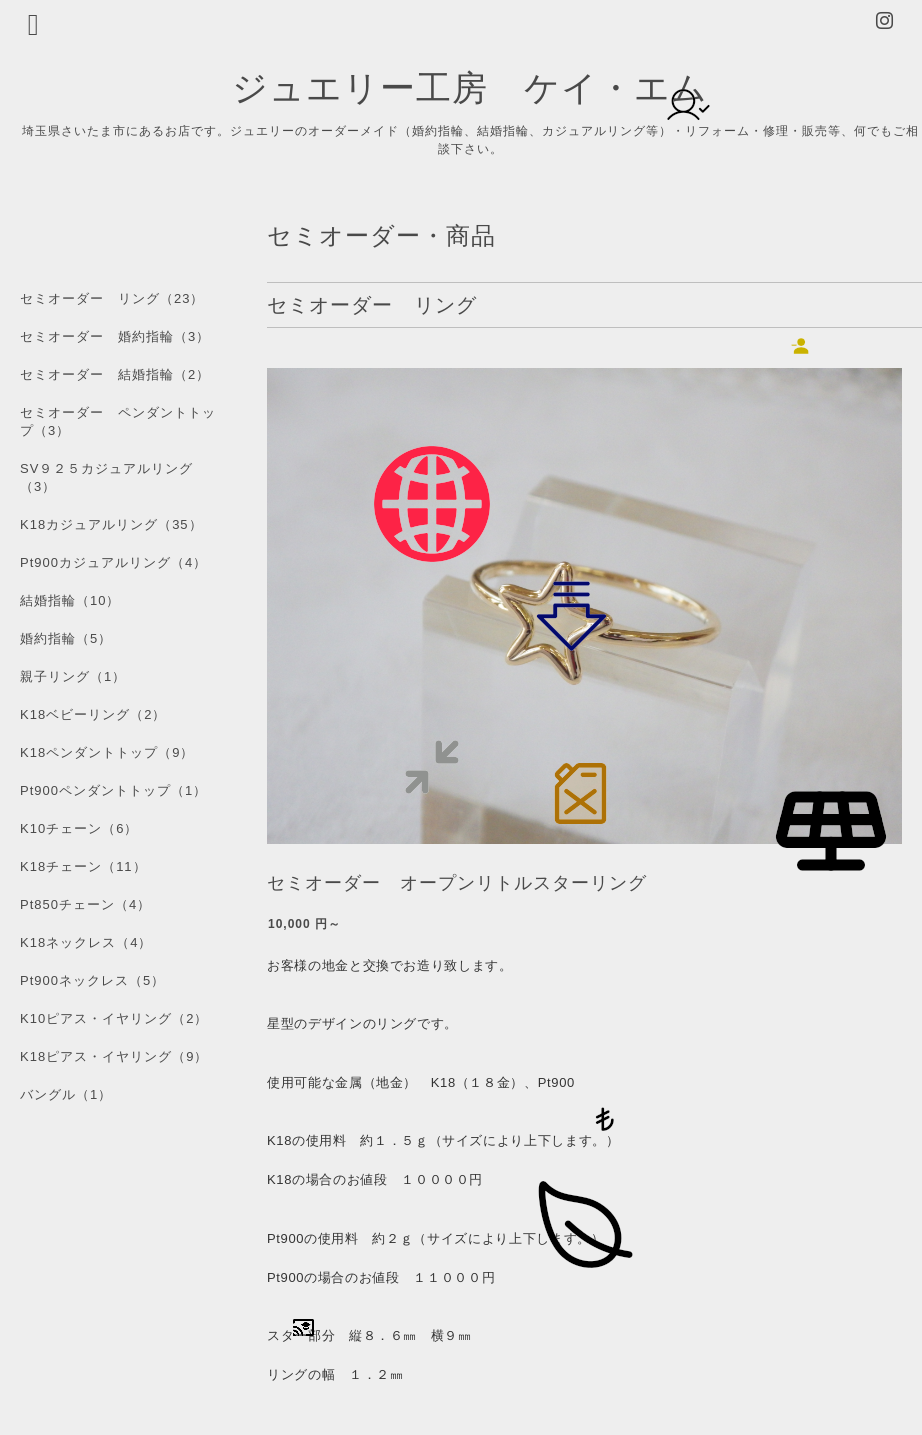 The image size is (922, 1435). I want to click on view solar energy or panel settings, so click(831, 831).